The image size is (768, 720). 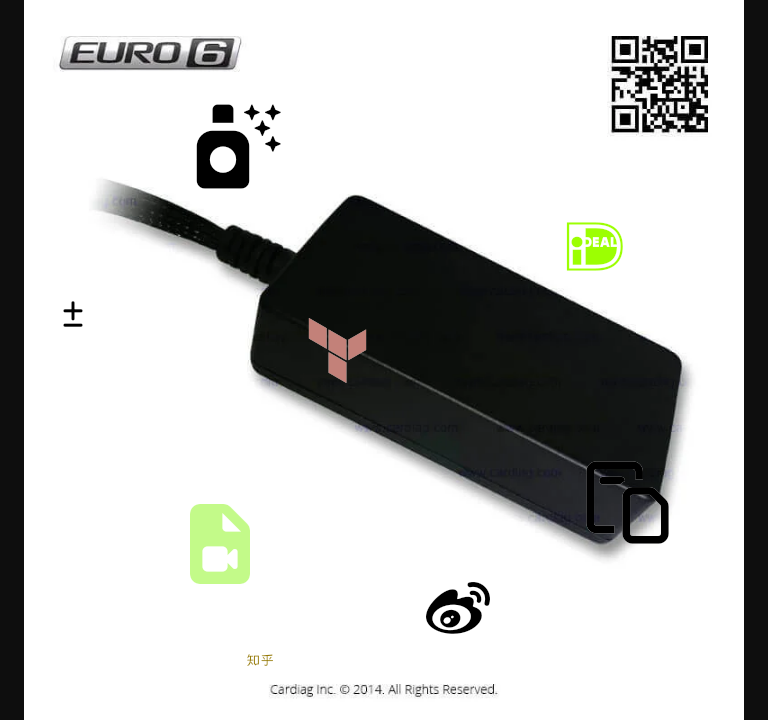 I want to click on open a video file, so click(x=220, y=544).